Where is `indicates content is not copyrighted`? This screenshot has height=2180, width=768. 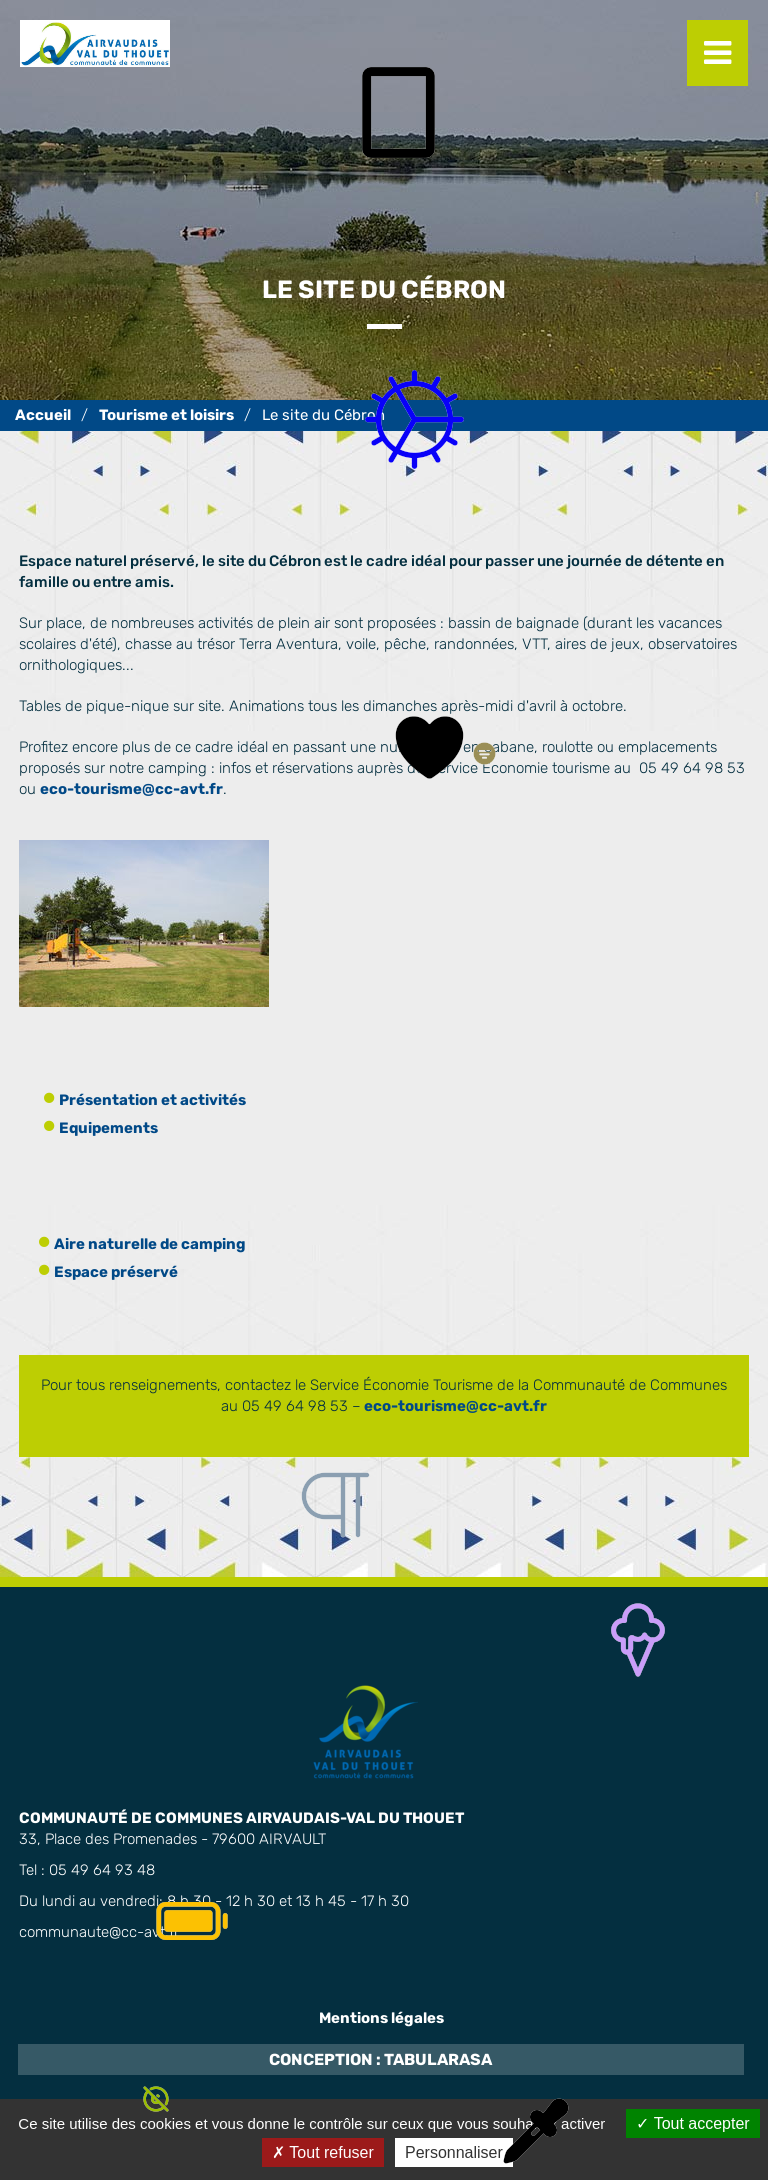 indicates content is not copyrighted is located at coordinates (156, 2099).